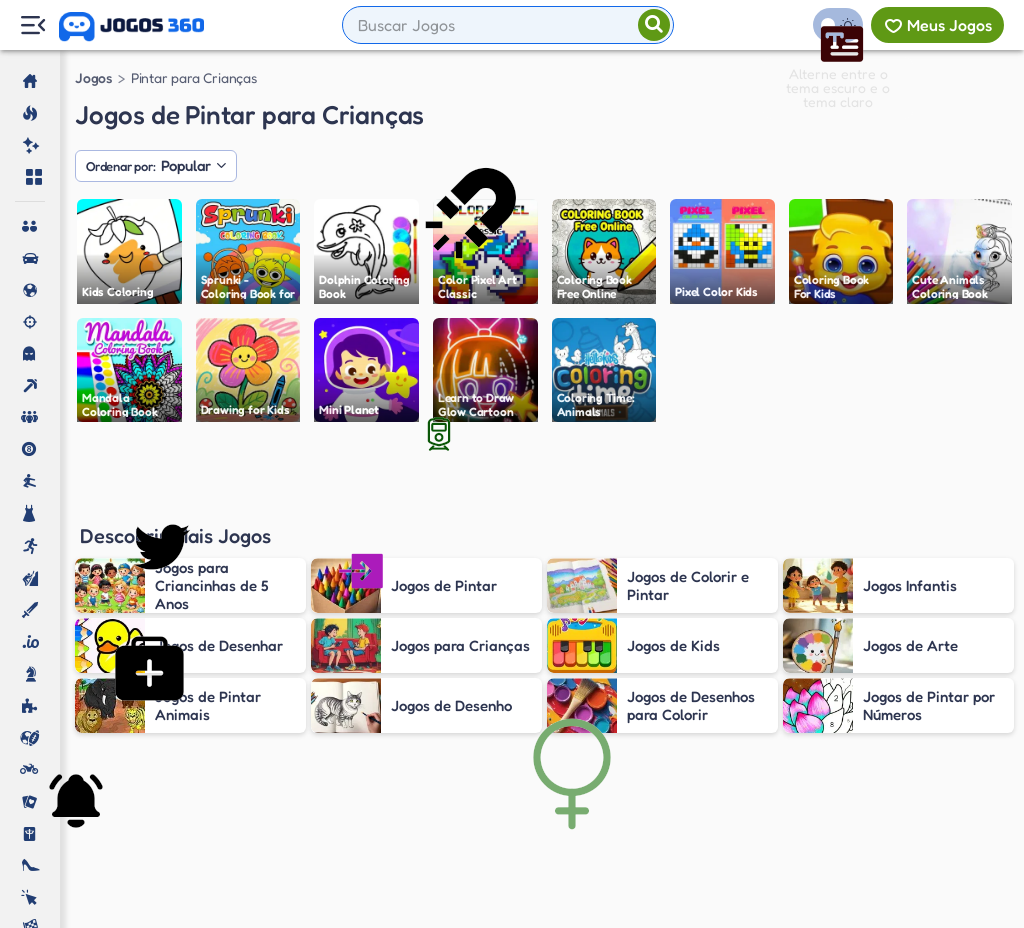  What do you see at coordinates (572, 774) in the screenshot?
I see `select female gender option` at bounding box center [572, 774].